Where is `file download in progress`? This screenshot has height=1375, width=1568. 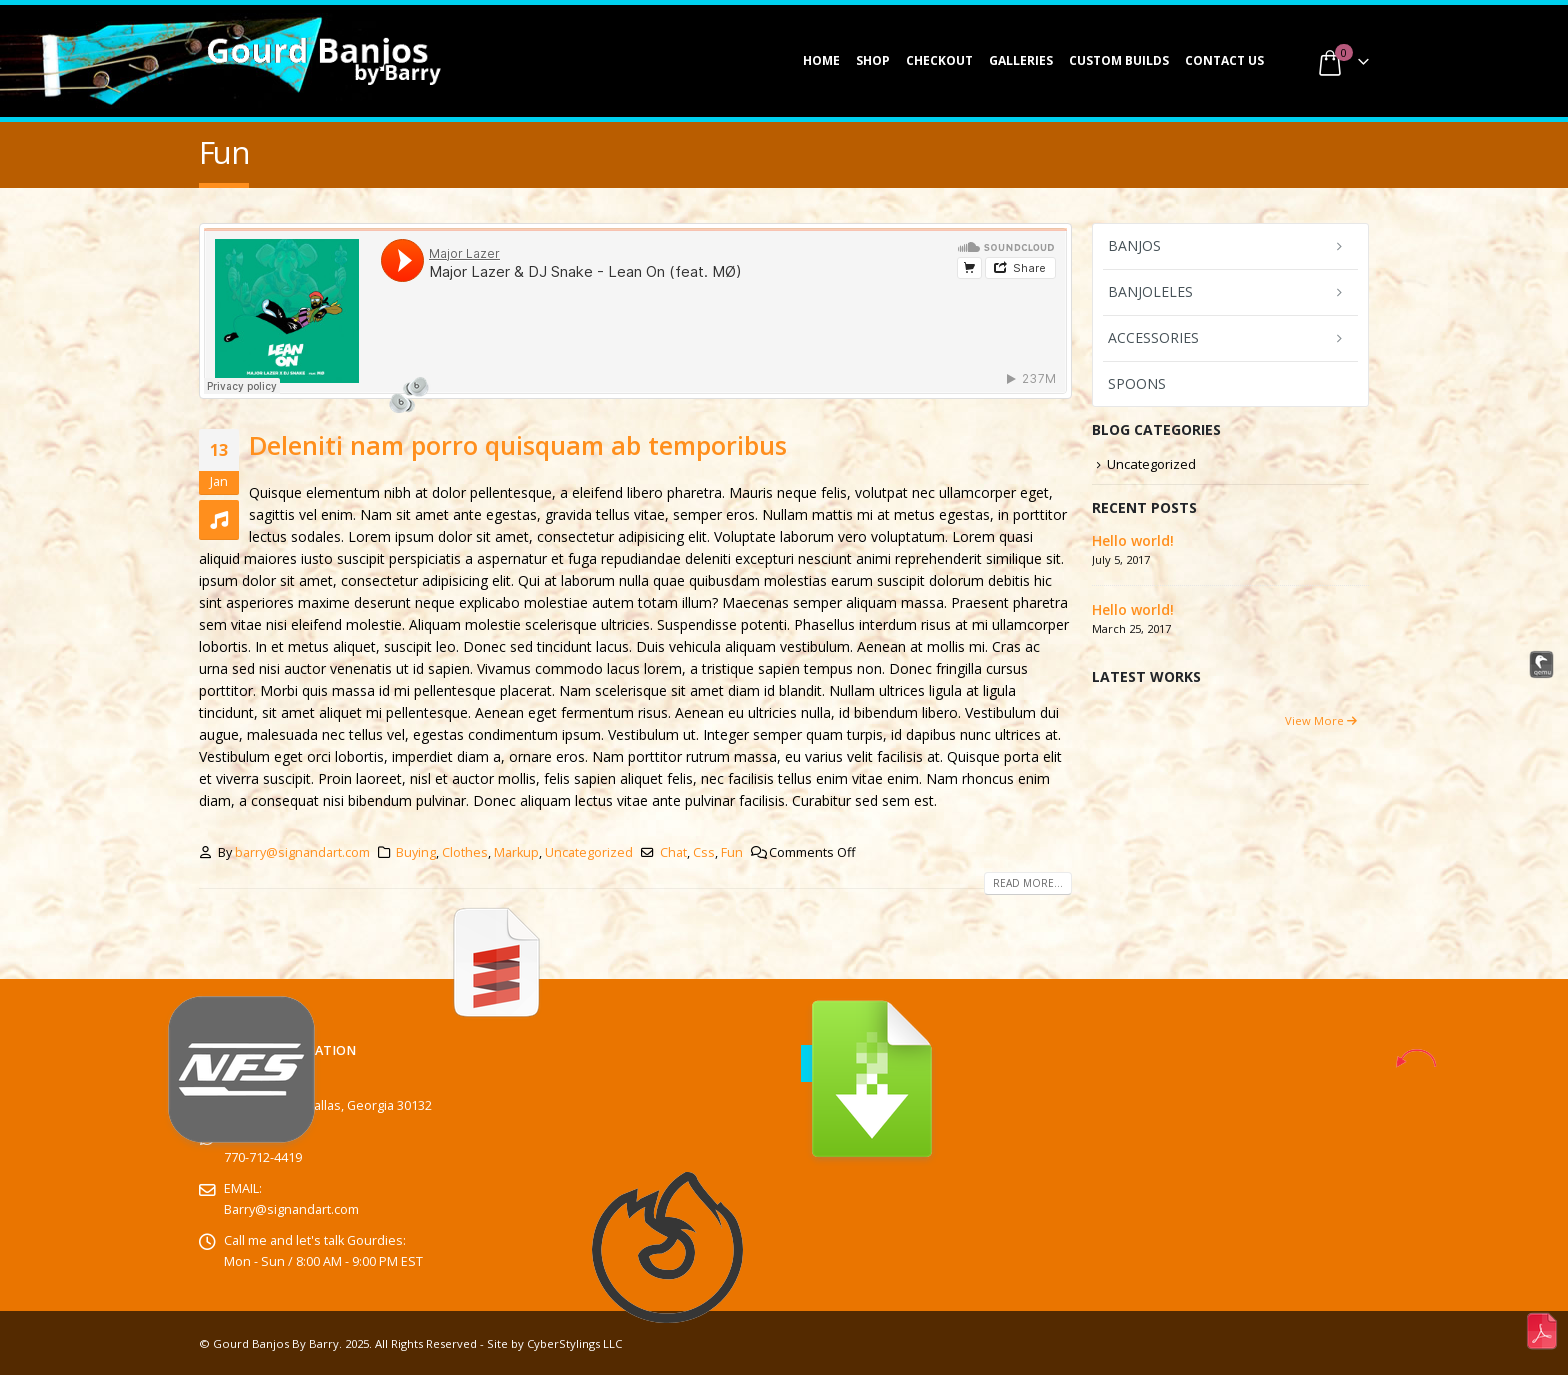 file download in progress is located at coordinates (872, 1082).